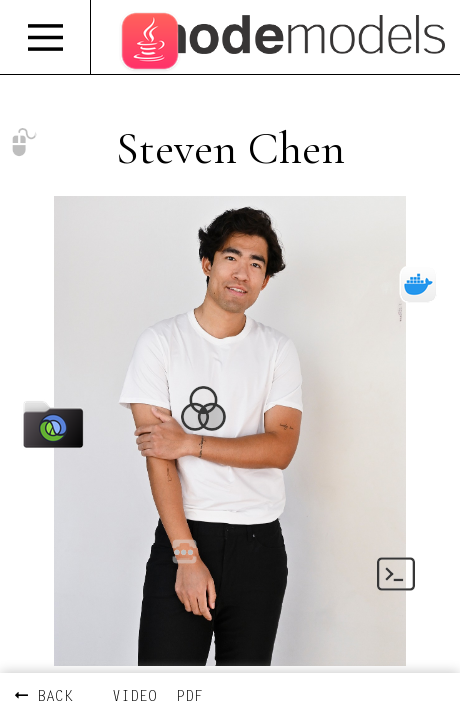 The height and width of the screenshot is (720, 460). I want to click on open whaler docker container management app, so click(418, 283).